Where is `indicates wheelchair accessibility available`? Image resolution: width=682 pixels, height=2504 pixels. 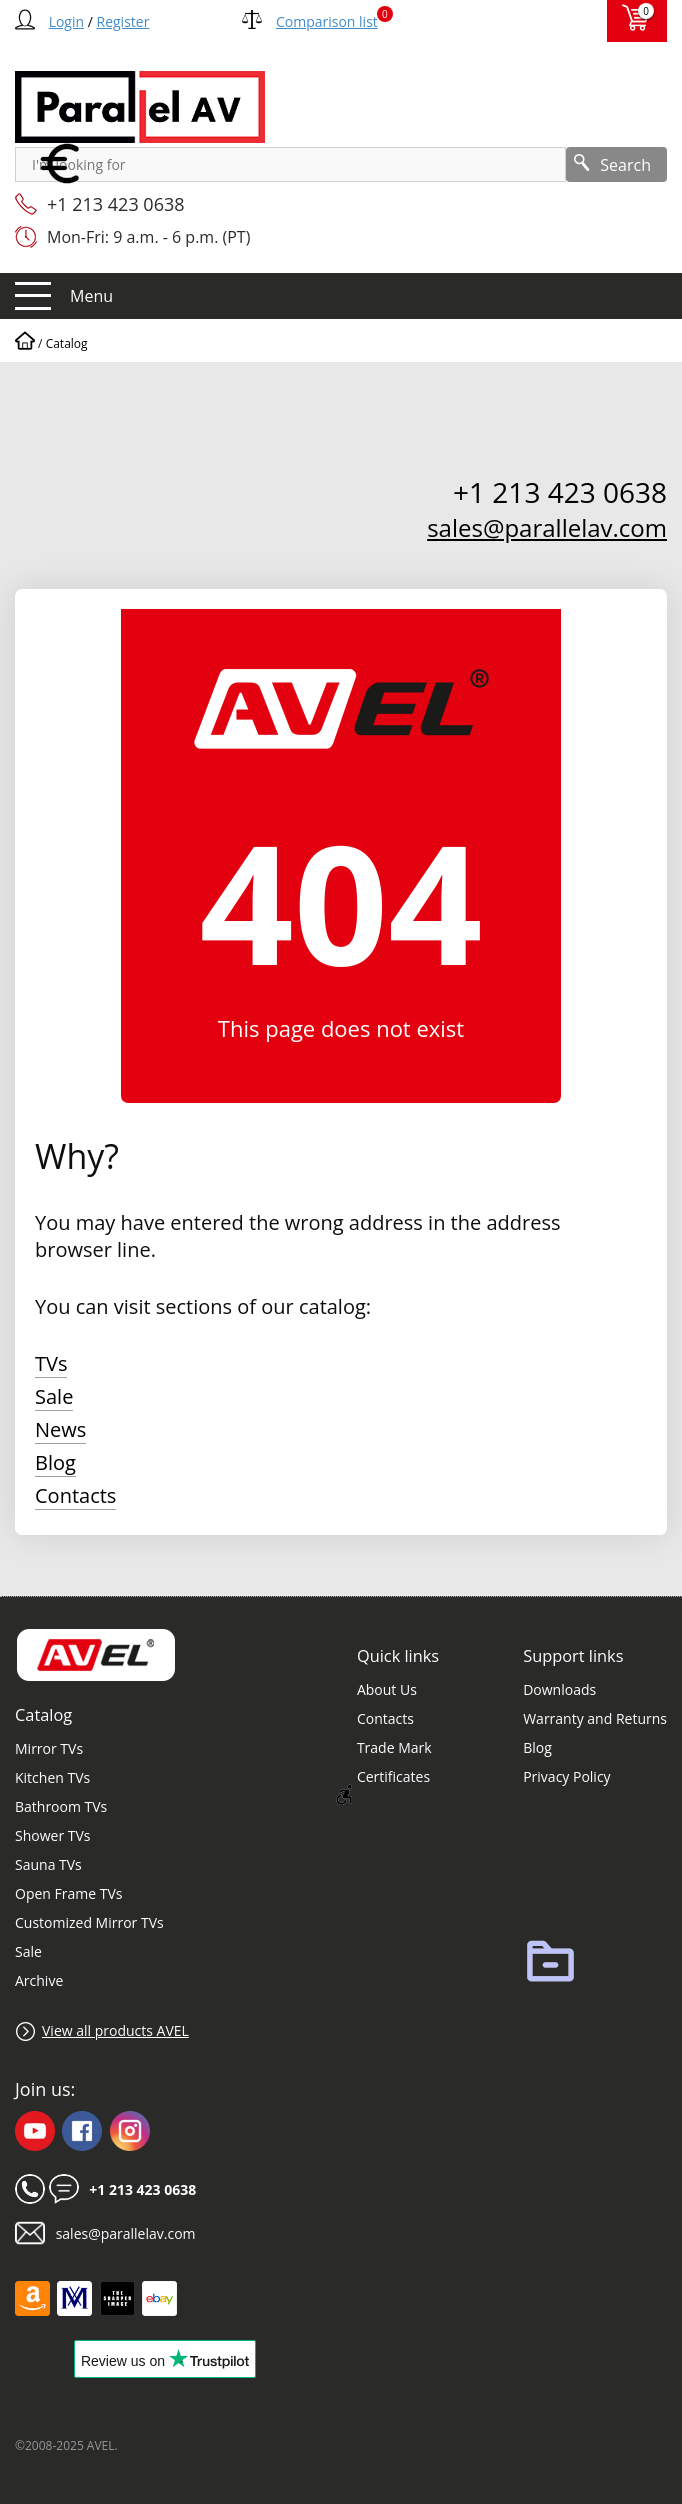 indicates wheelchair accessibility available is located at coordinates (343, 1794).